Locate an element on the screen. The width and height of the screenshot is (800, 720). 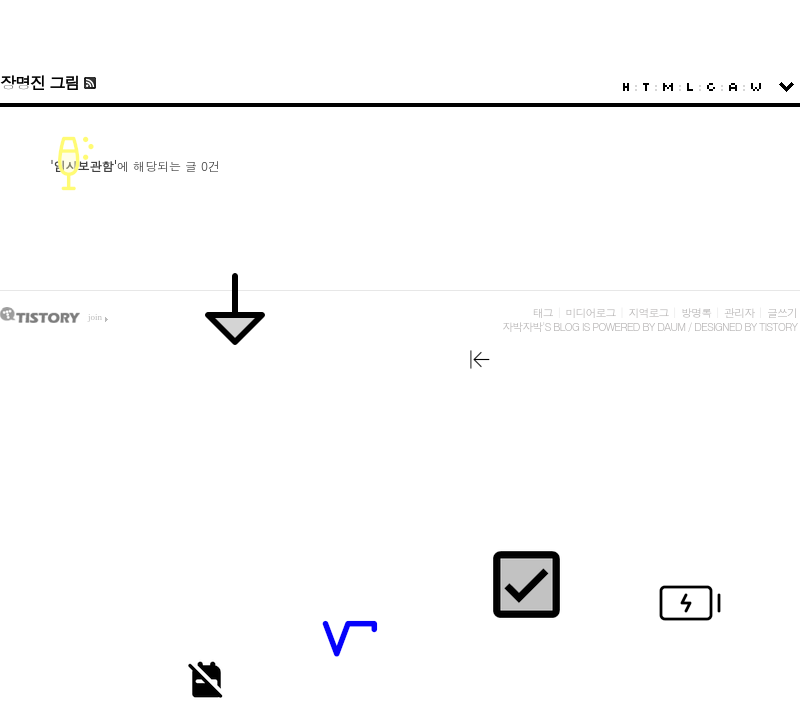
indicates device is currently charging is located at coordinates (689, 603).